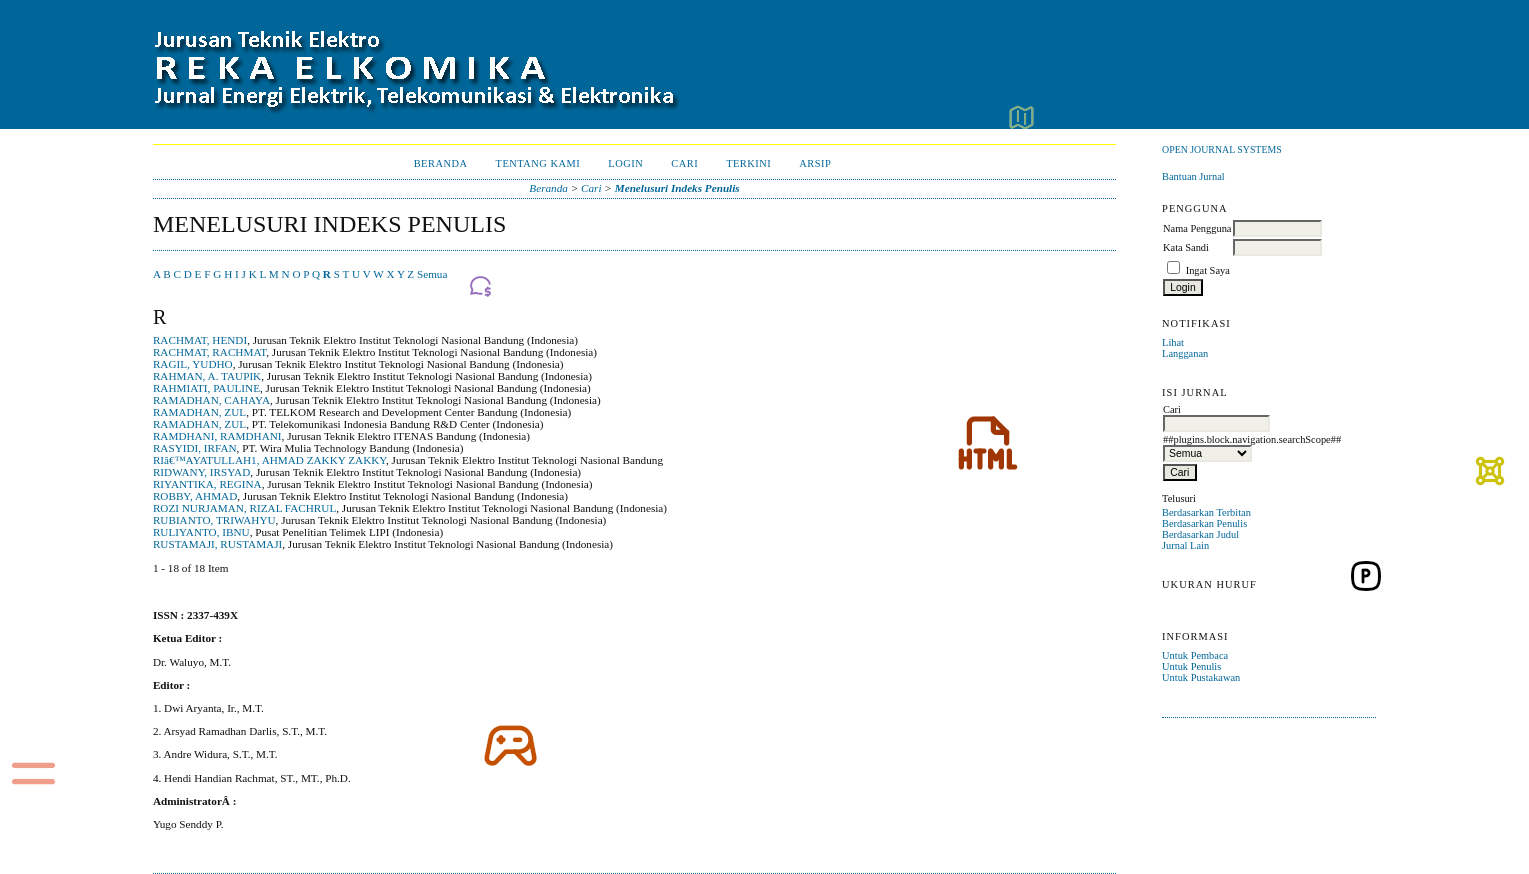 This screenshot has width=1529, height=874. Describe the element at coordinates (510, 744) in the screenshot. I see `access gaming features or settings` at that location.